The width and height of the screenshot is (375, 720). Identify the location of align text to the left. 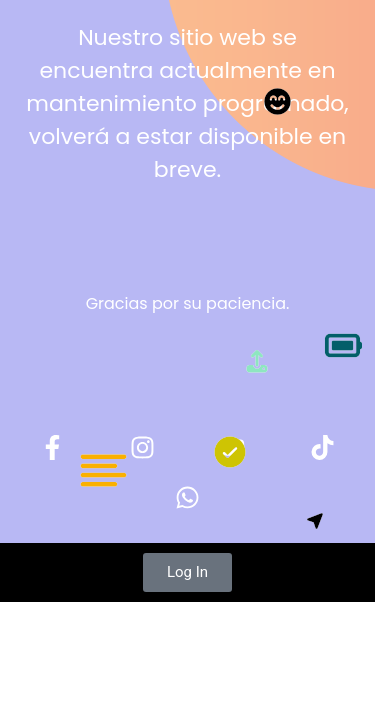
(103, 470).